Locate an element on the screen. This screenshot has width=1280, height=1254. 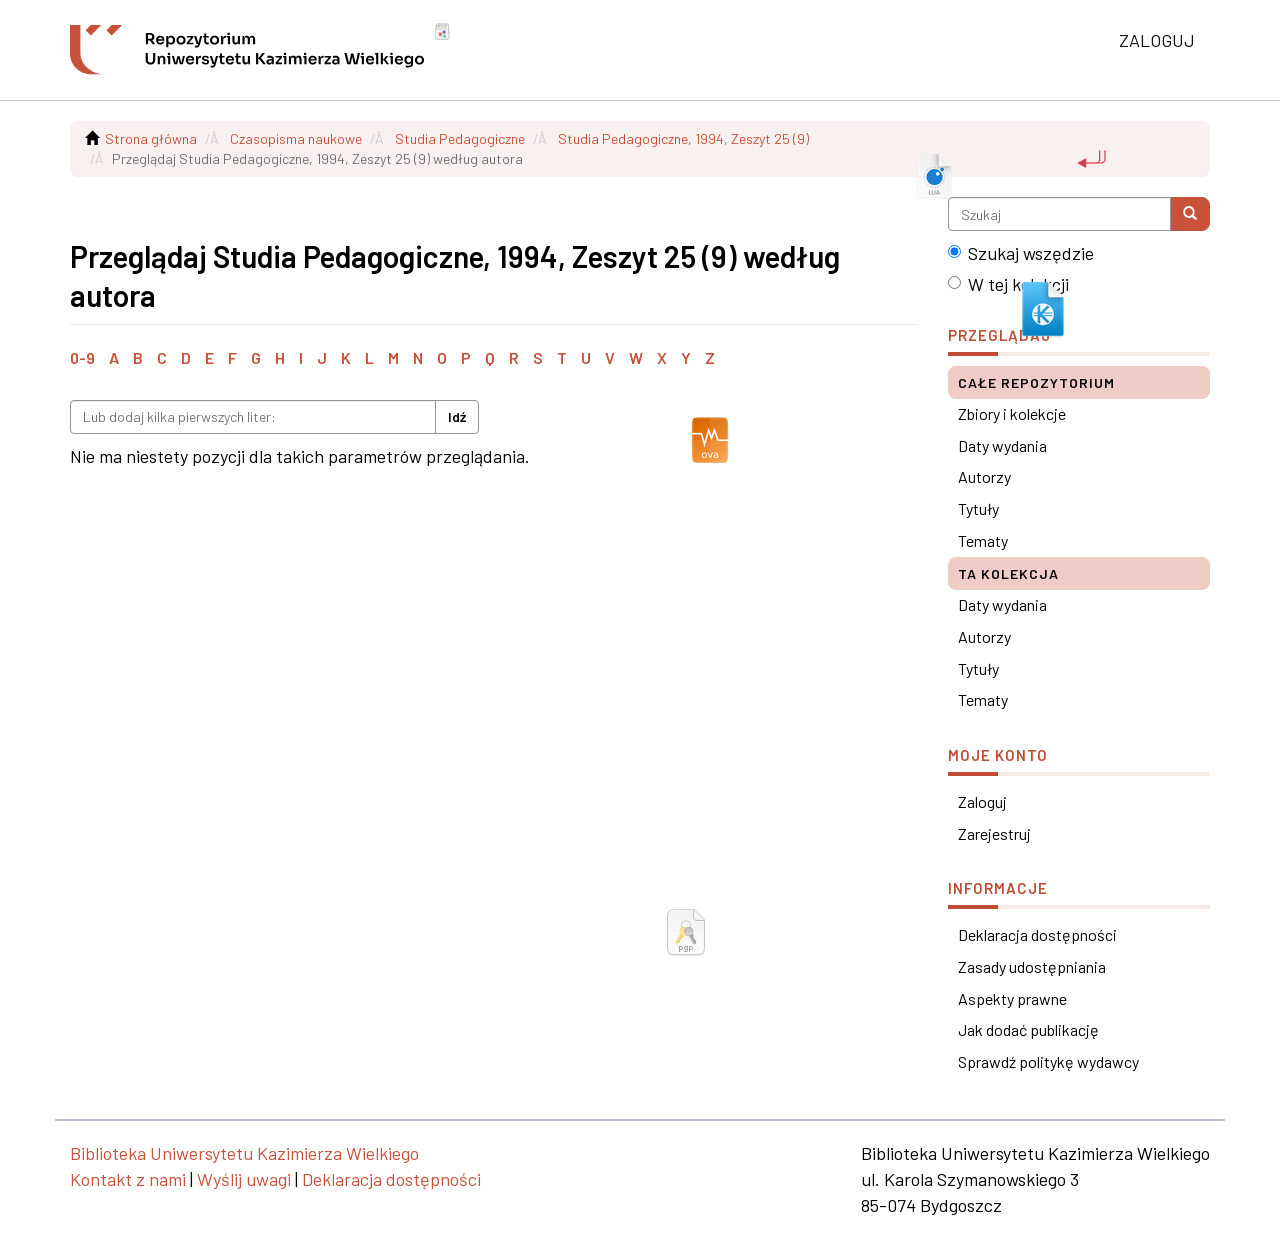
a VirtualBox appliance file (.ova format) is located at coordinates (710, 440).